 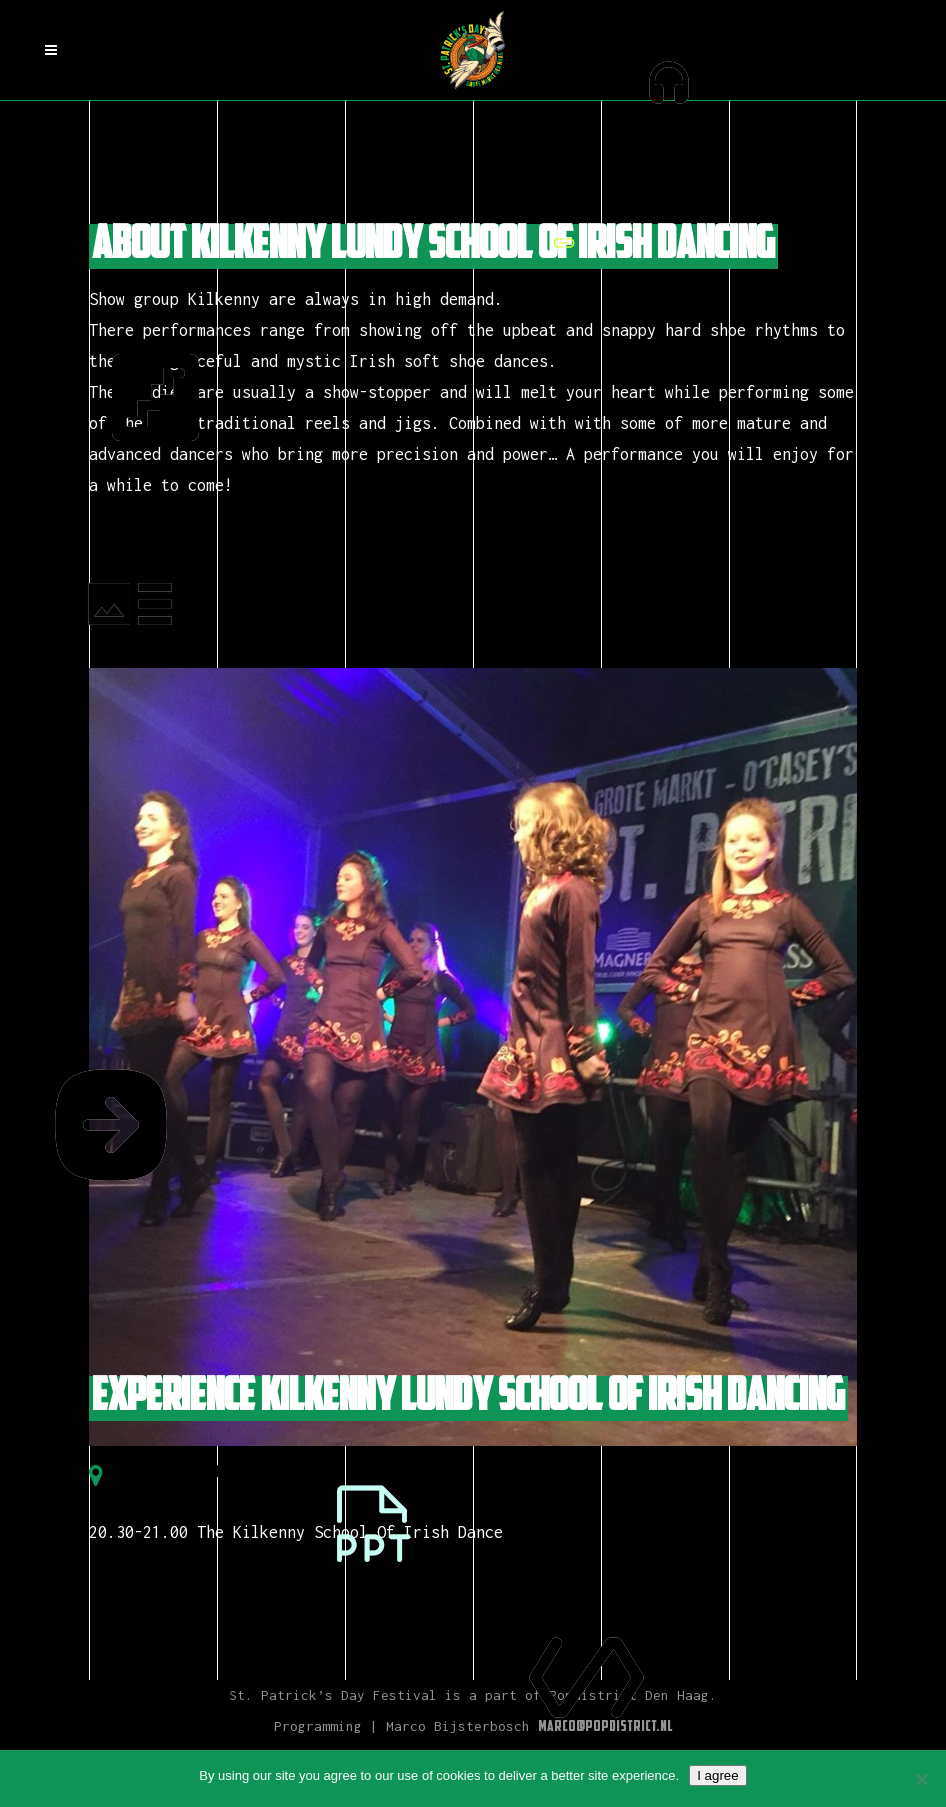 What do you see at coordinates (155, 397) in the screenshot?
I see `indicates stairs or stairway access` at bounding box center [155, 397].